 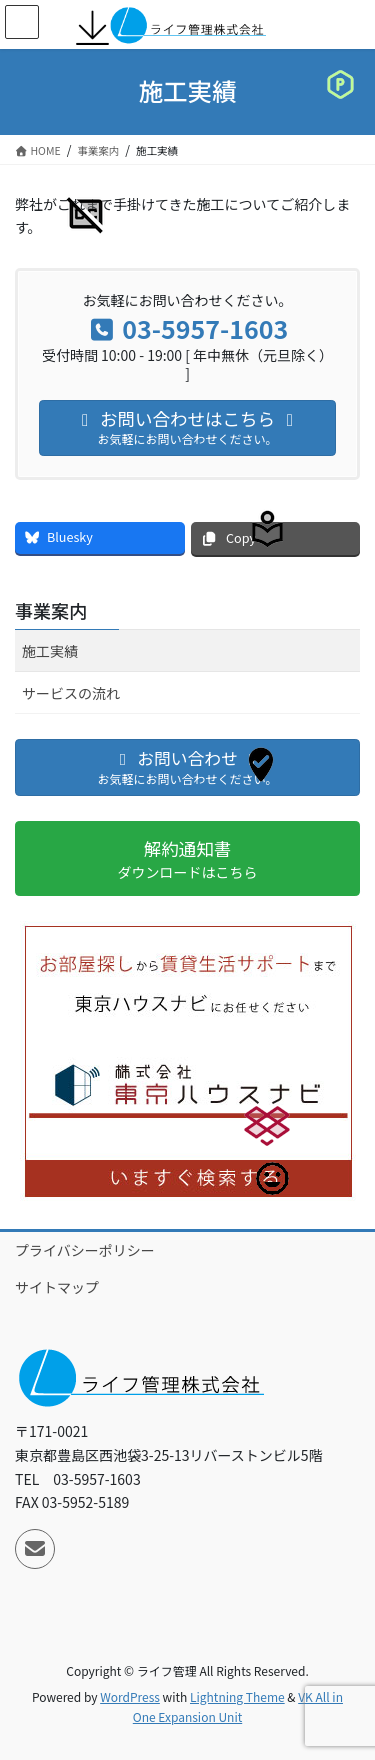 What do you see at coordinates (340, 84) in the screenshot?
I see `indicates parking available or parking location` at bounding box center [340, 84].